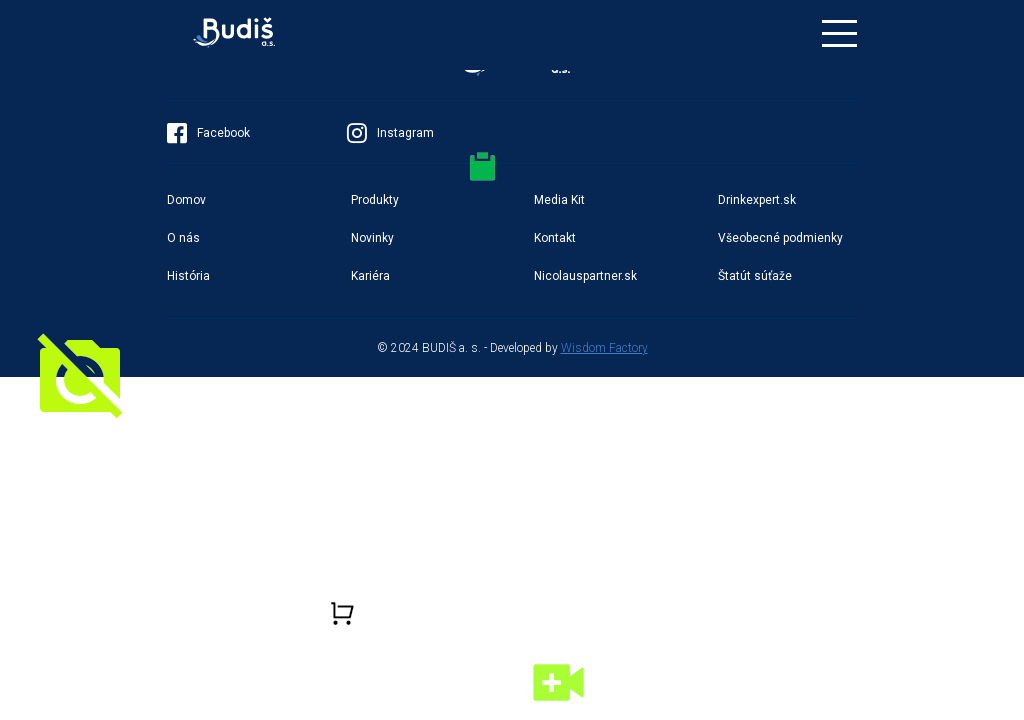 The height and width of the screenshot is (720, 1024). What do you see at coordinates (558, 682) in the screenshot?
I see `add a new video recording` at bounding box center [558, 682].